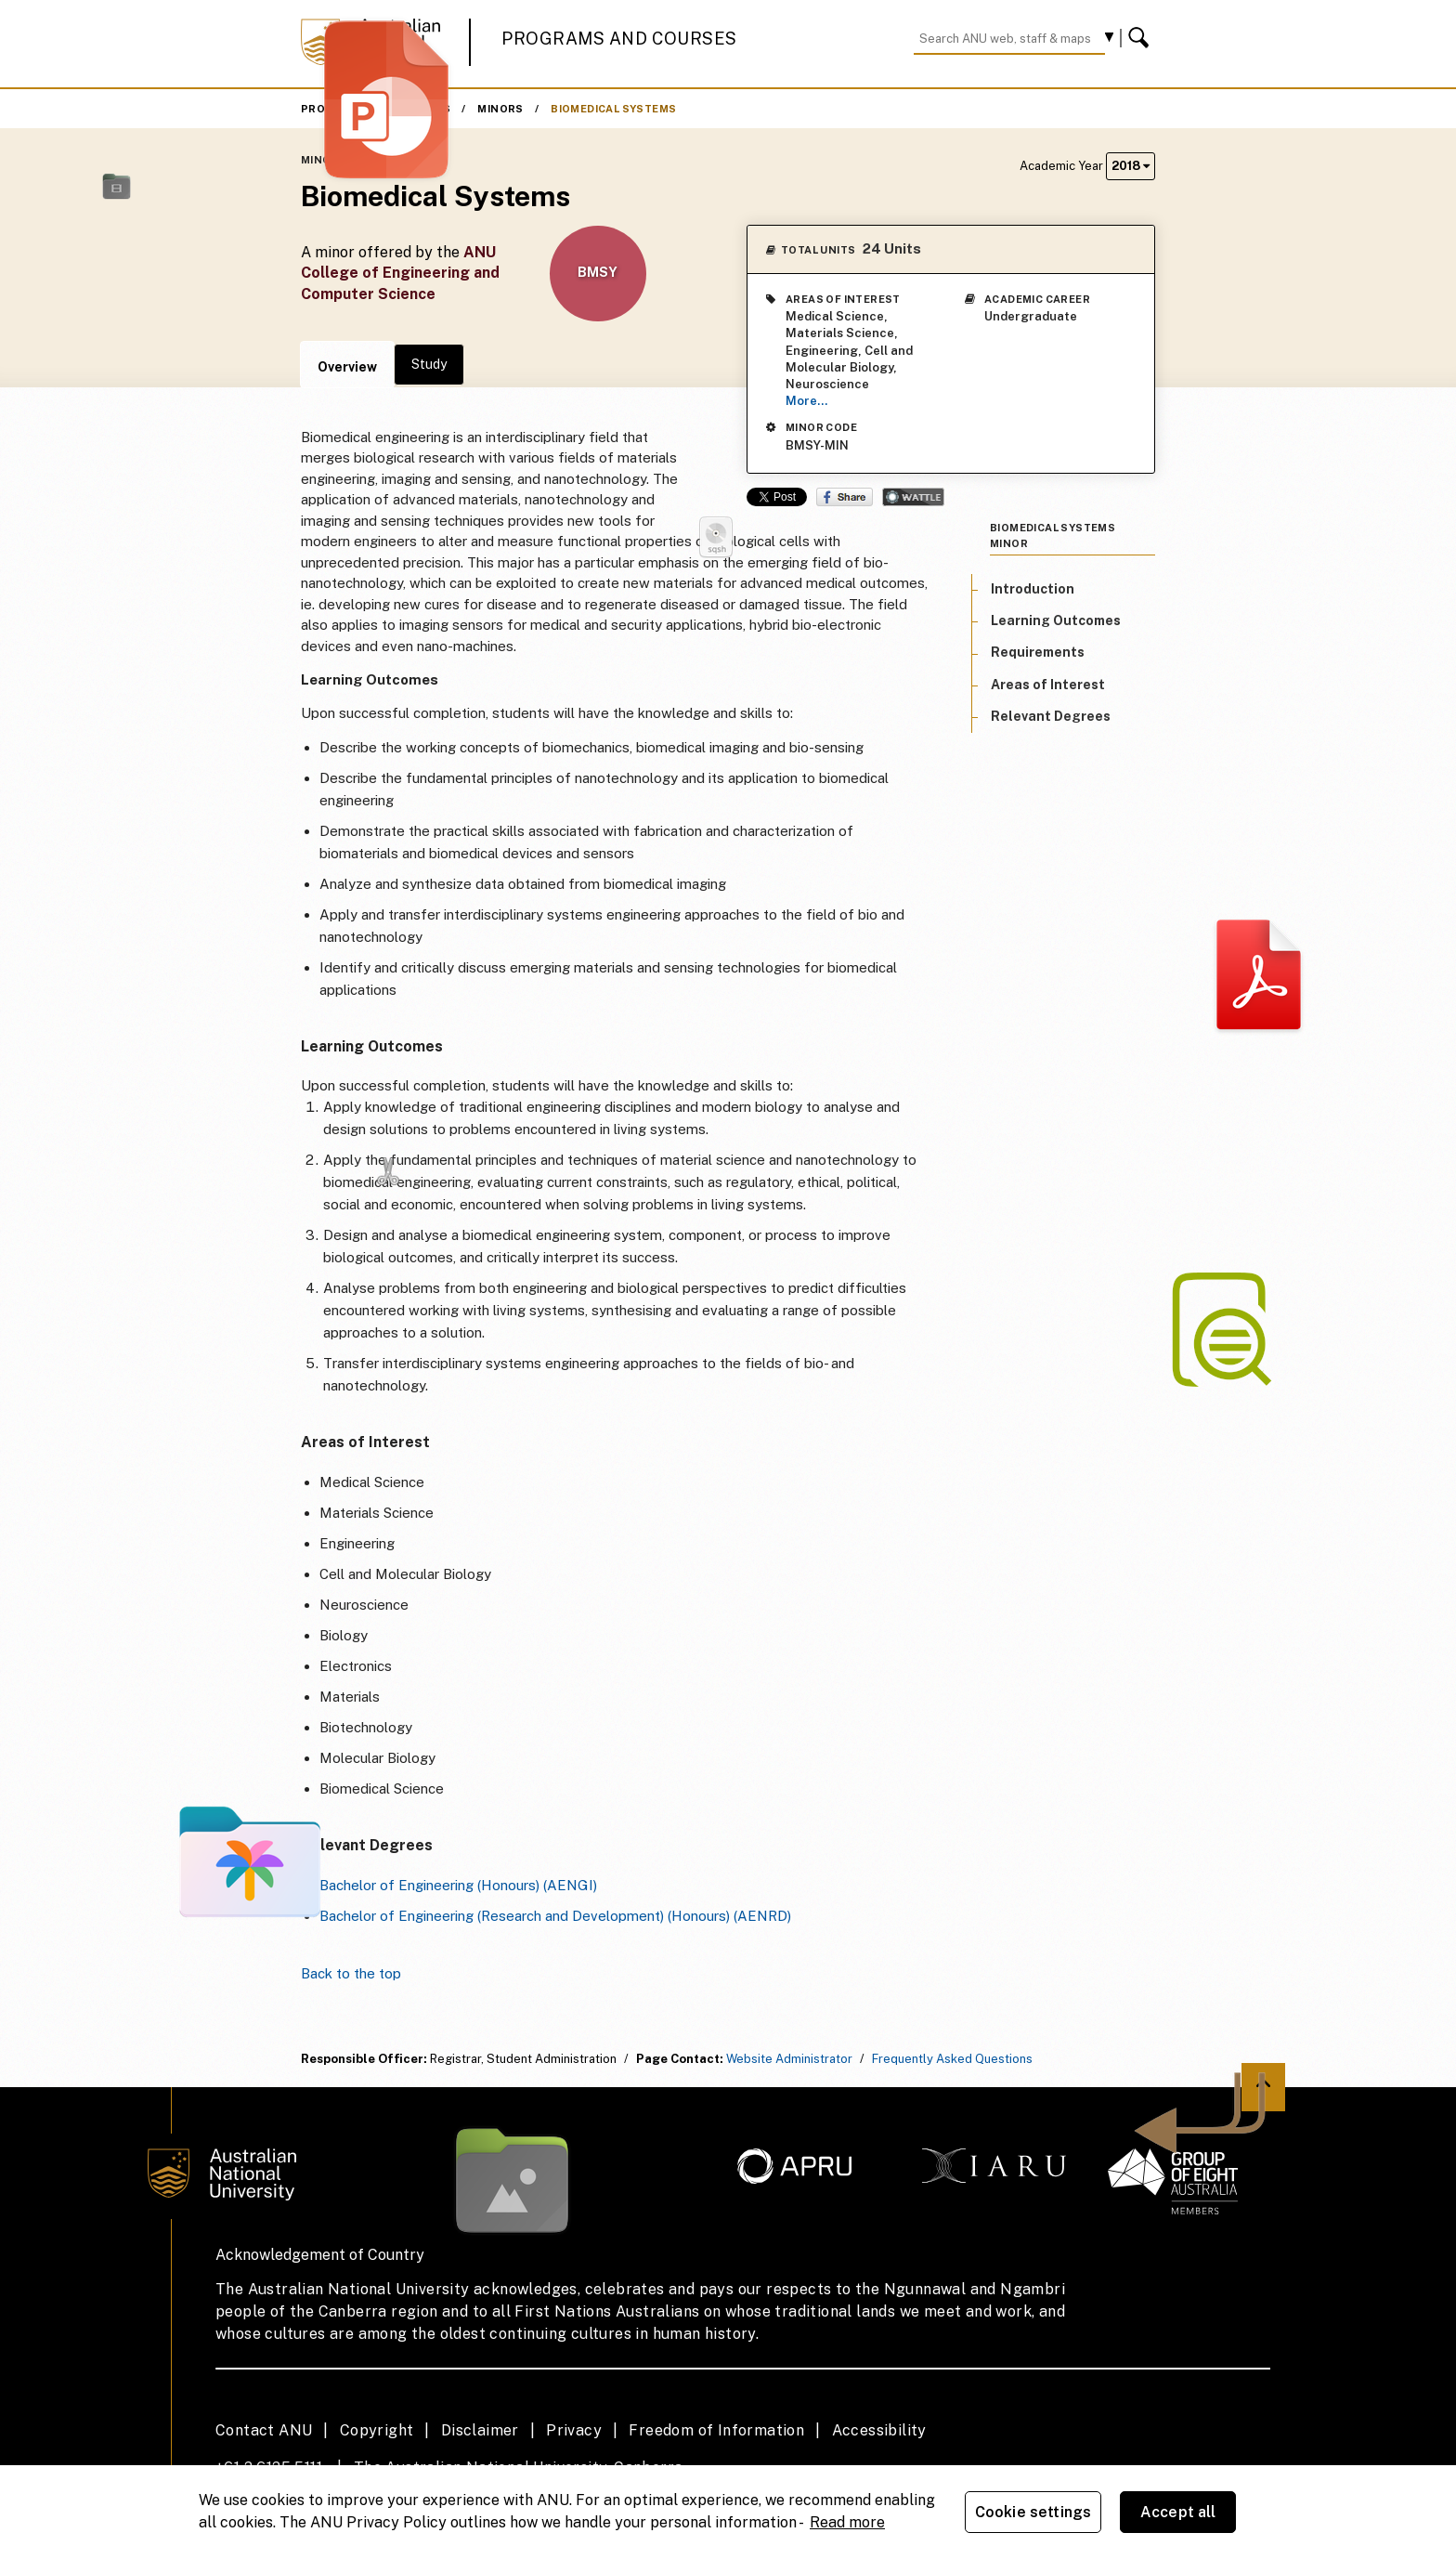  What do you see at coordinates (716, 537) in the screenshot?
I see `a squashfs compressed filesystem archive file` at bounding box center [716, 537].